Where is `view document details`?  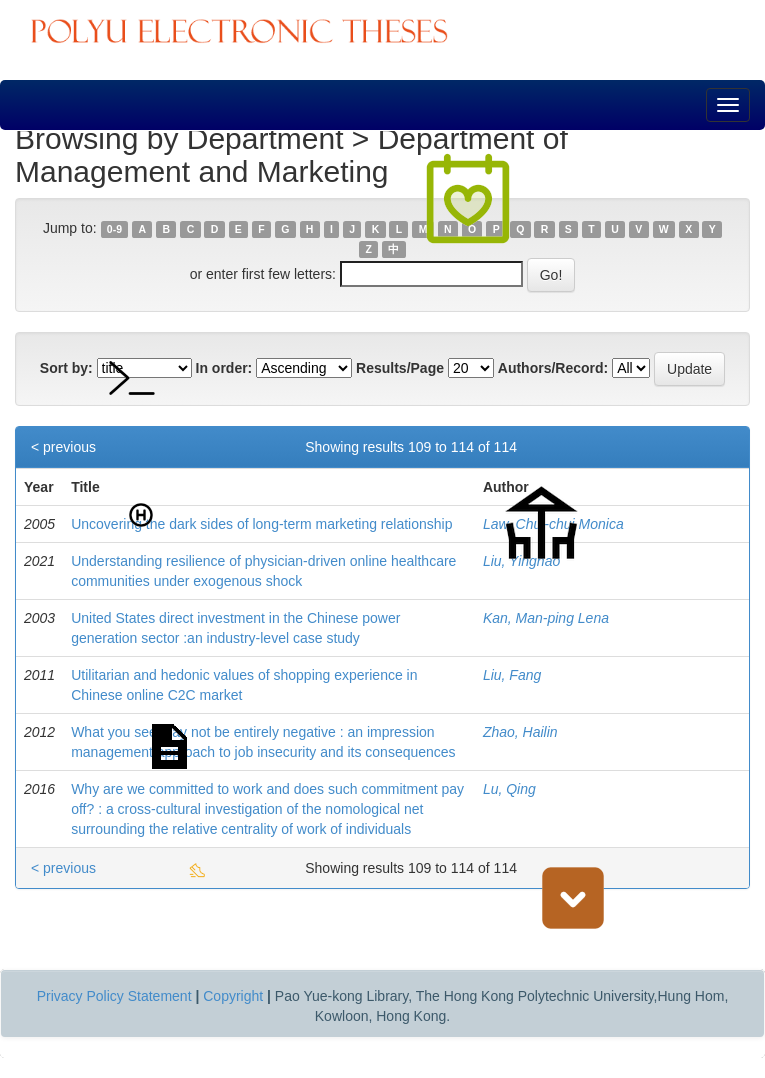
view document details is located at coordinates (169, 746).